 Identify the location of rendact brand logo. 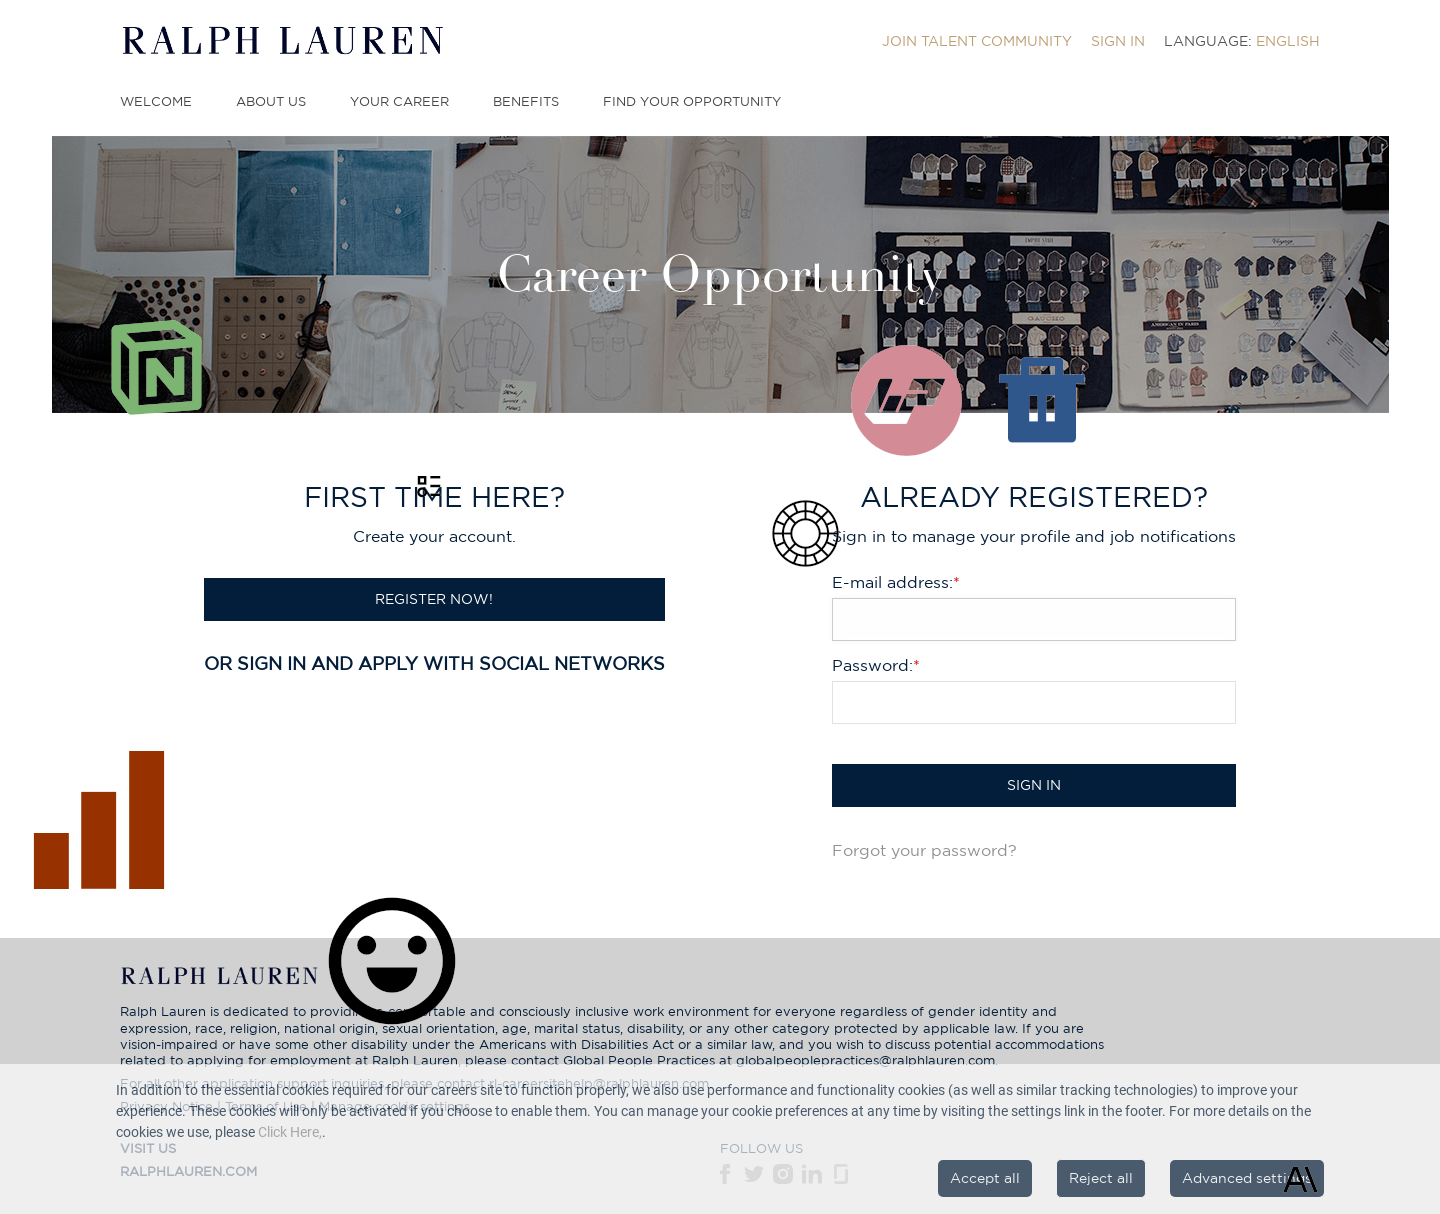
(906, 400).